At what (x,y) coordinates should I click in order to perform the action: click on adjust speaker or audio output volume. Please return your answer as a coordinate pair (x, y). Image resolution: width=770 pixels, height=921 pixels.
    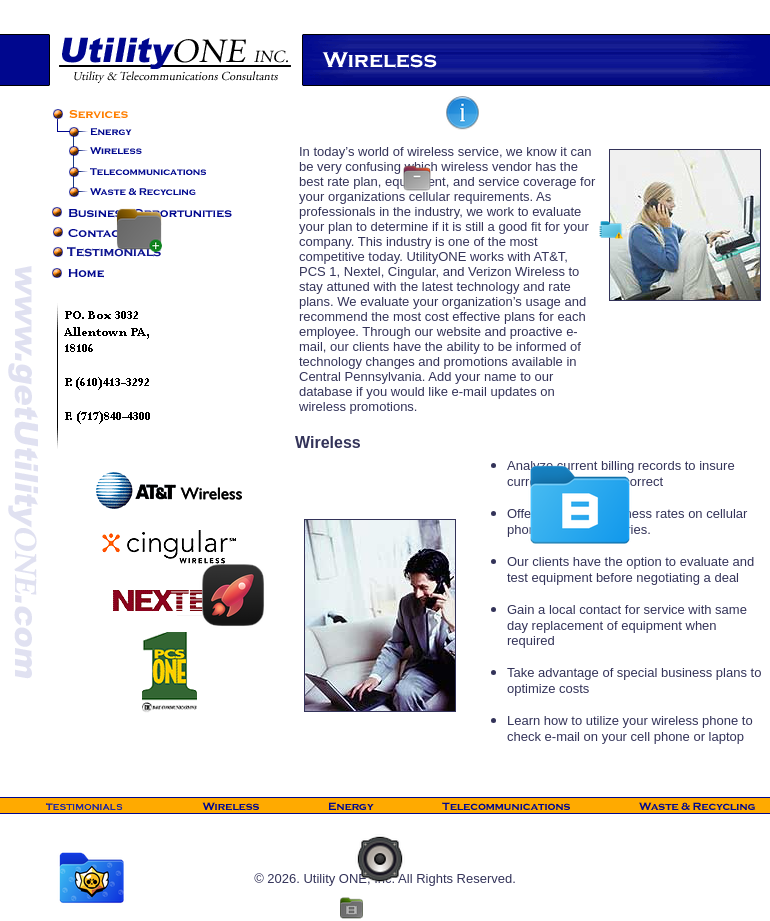
    Looking at the image, I should click on (380, 859).